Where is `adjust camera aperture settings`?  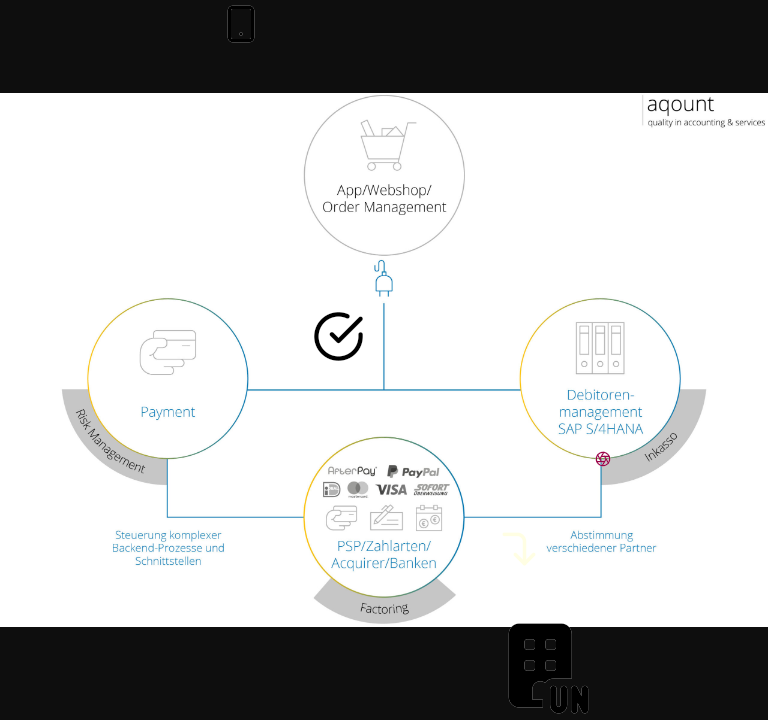 adjust camera aperture settings is located at coordinates (603, 459).